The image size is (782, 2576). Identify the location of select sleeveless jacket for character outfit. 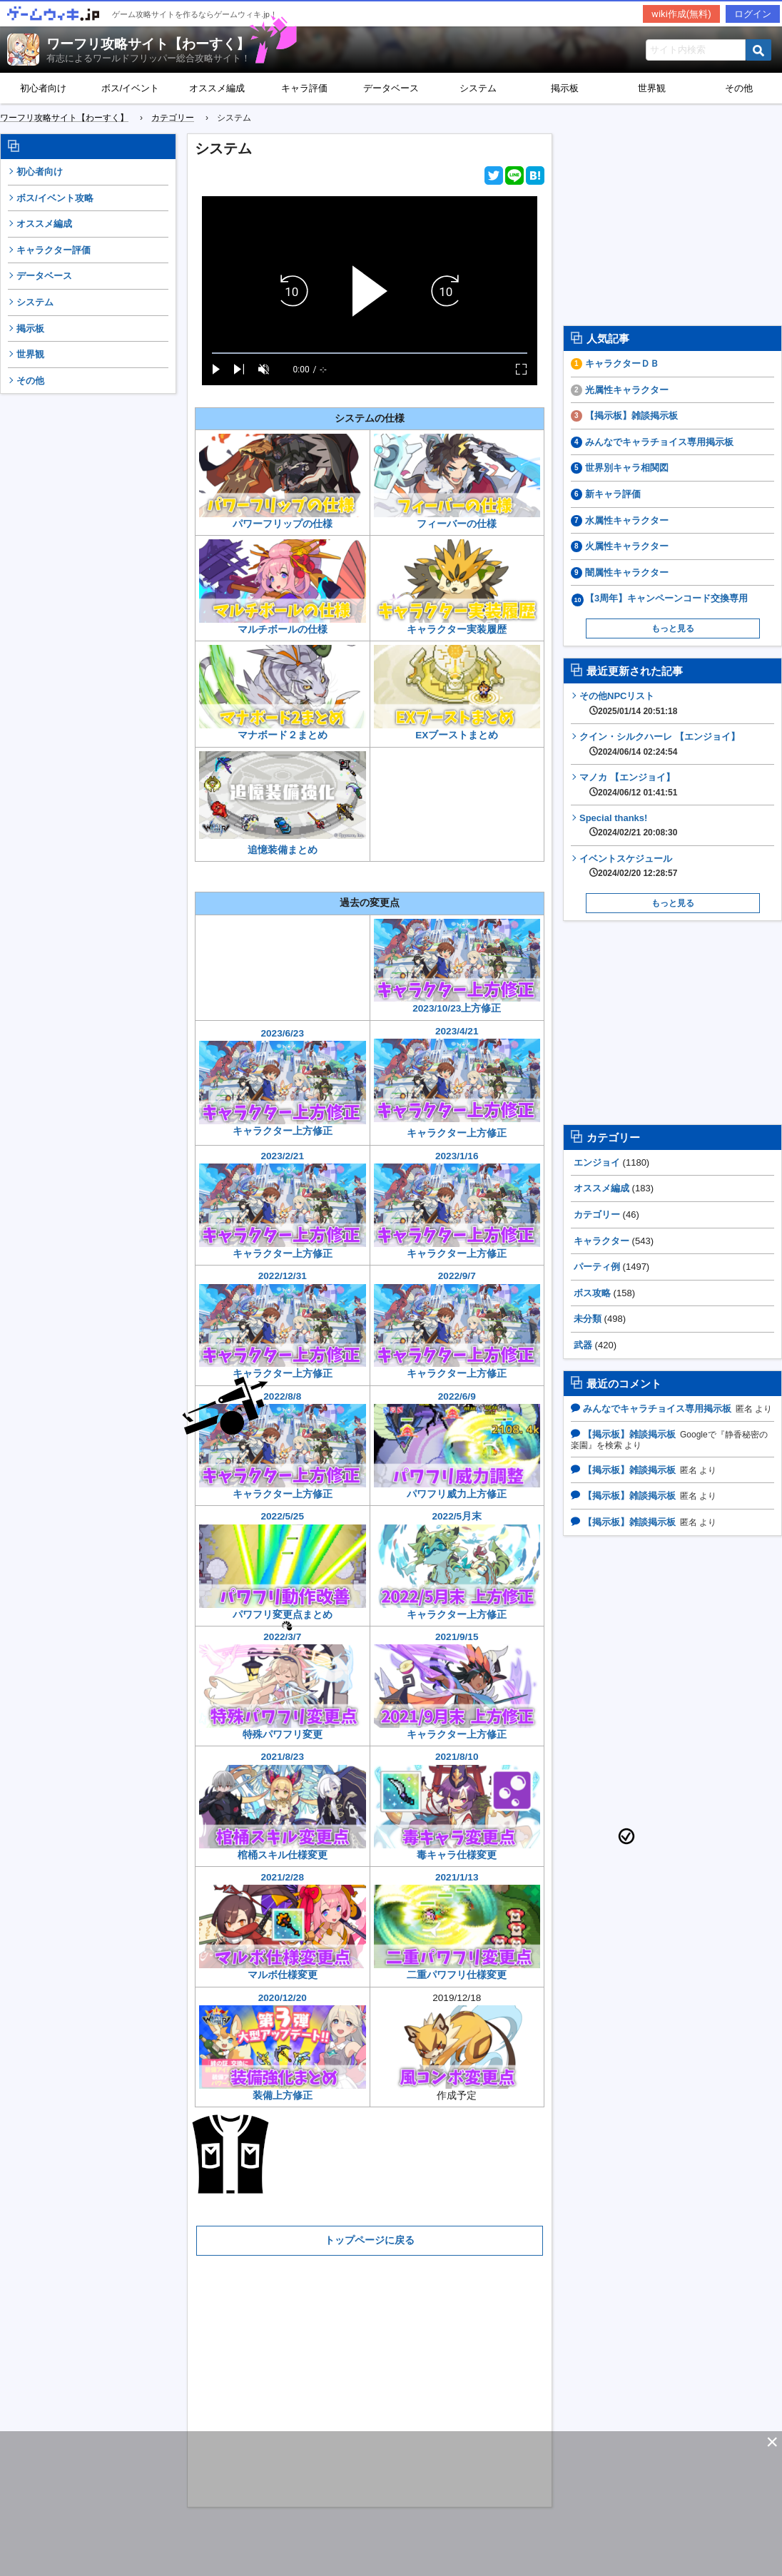
(230, 2152).